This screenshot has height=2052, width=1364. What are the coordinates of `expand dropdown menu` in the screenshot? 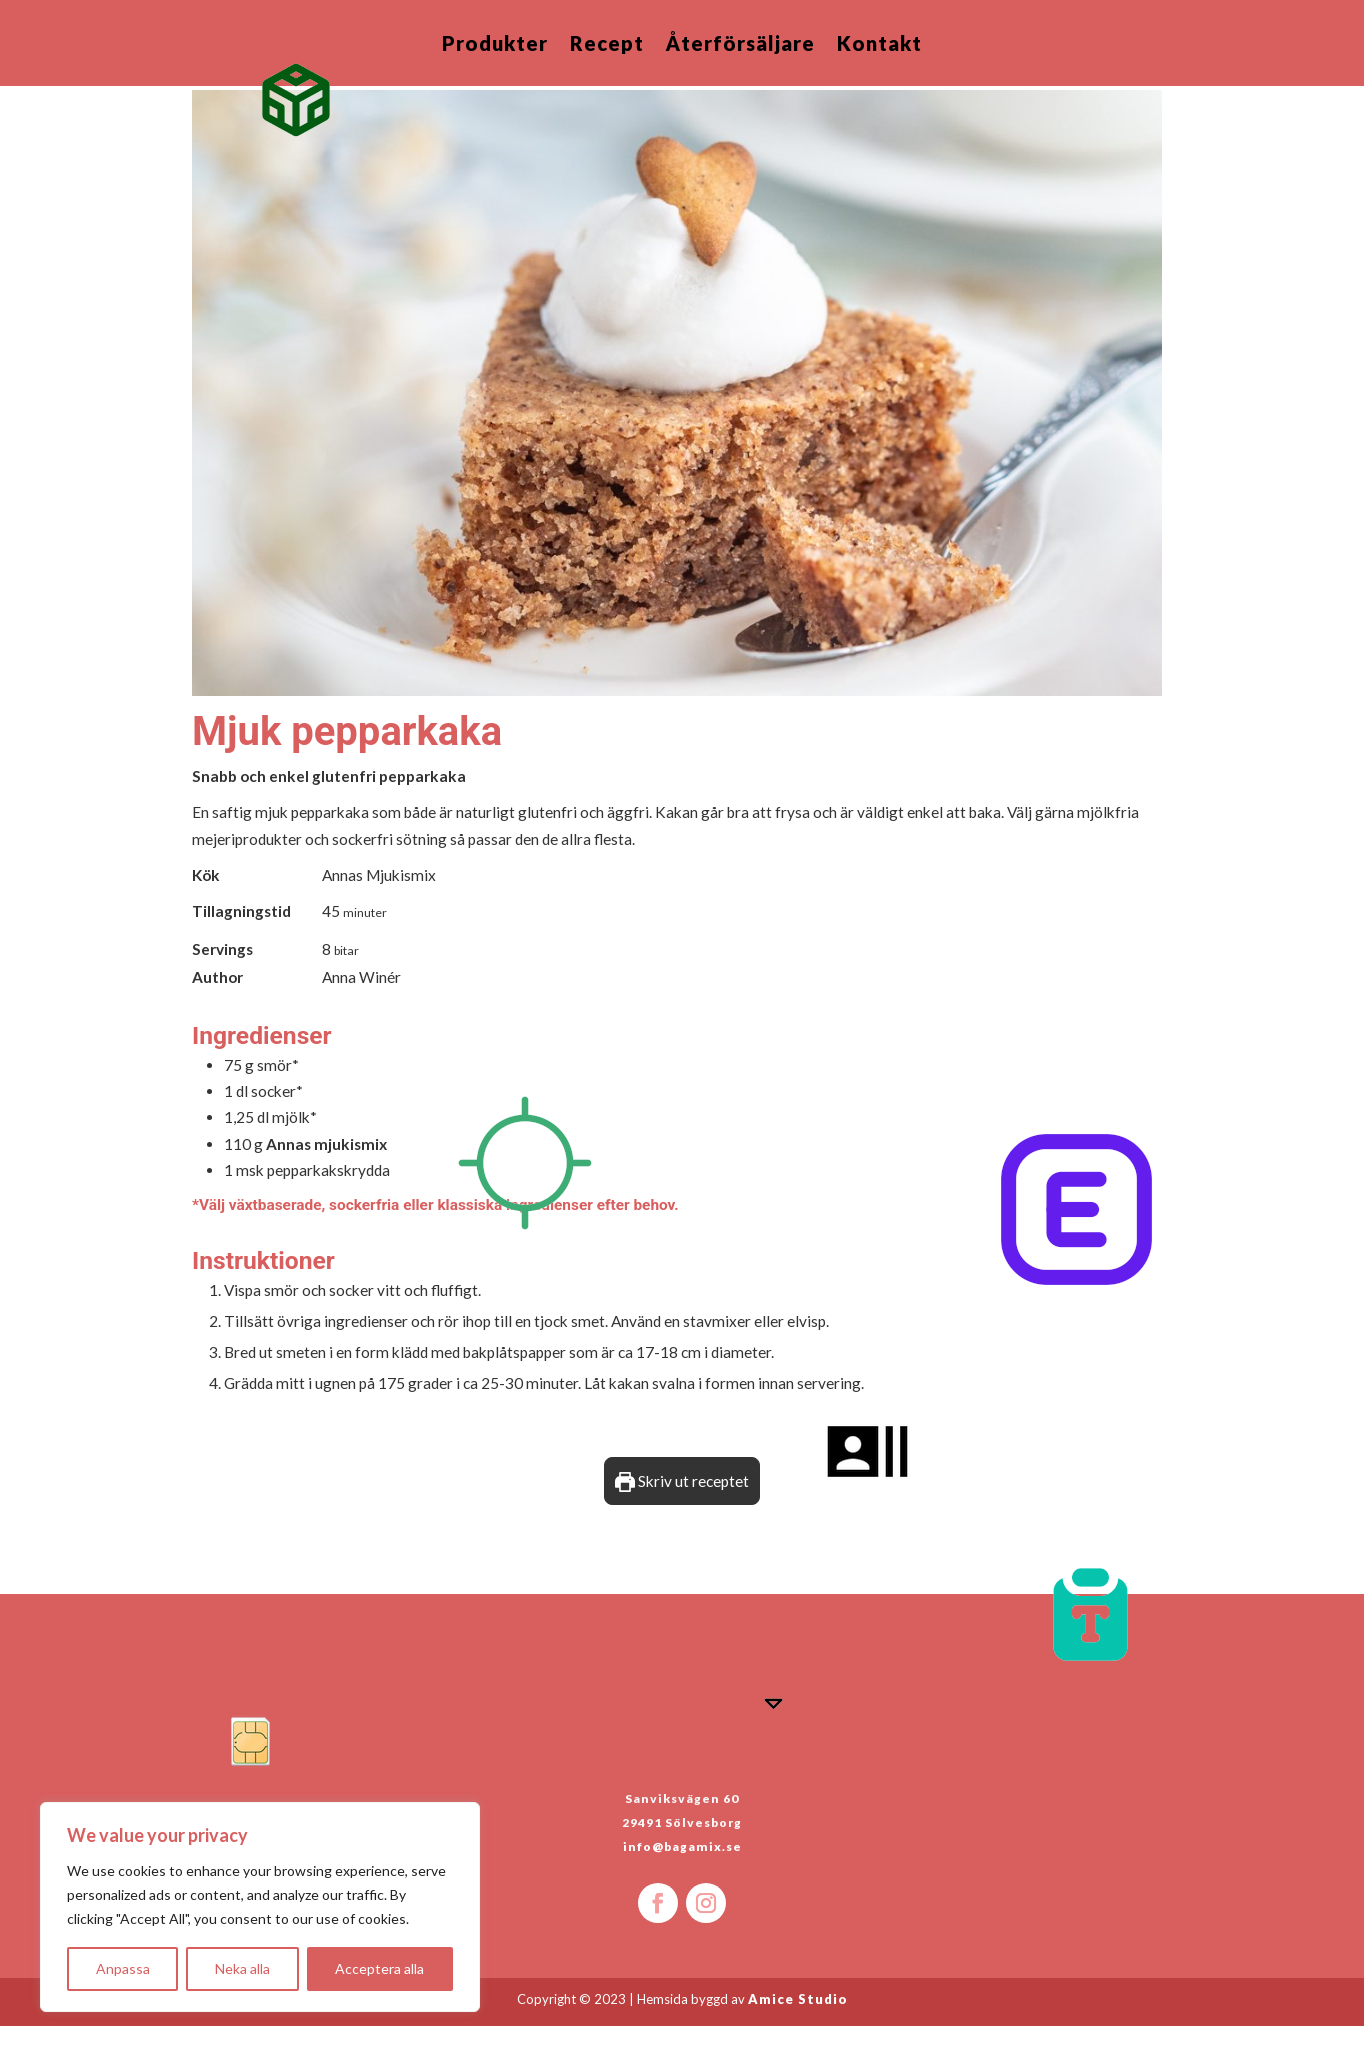 It's located at (773, 1702).